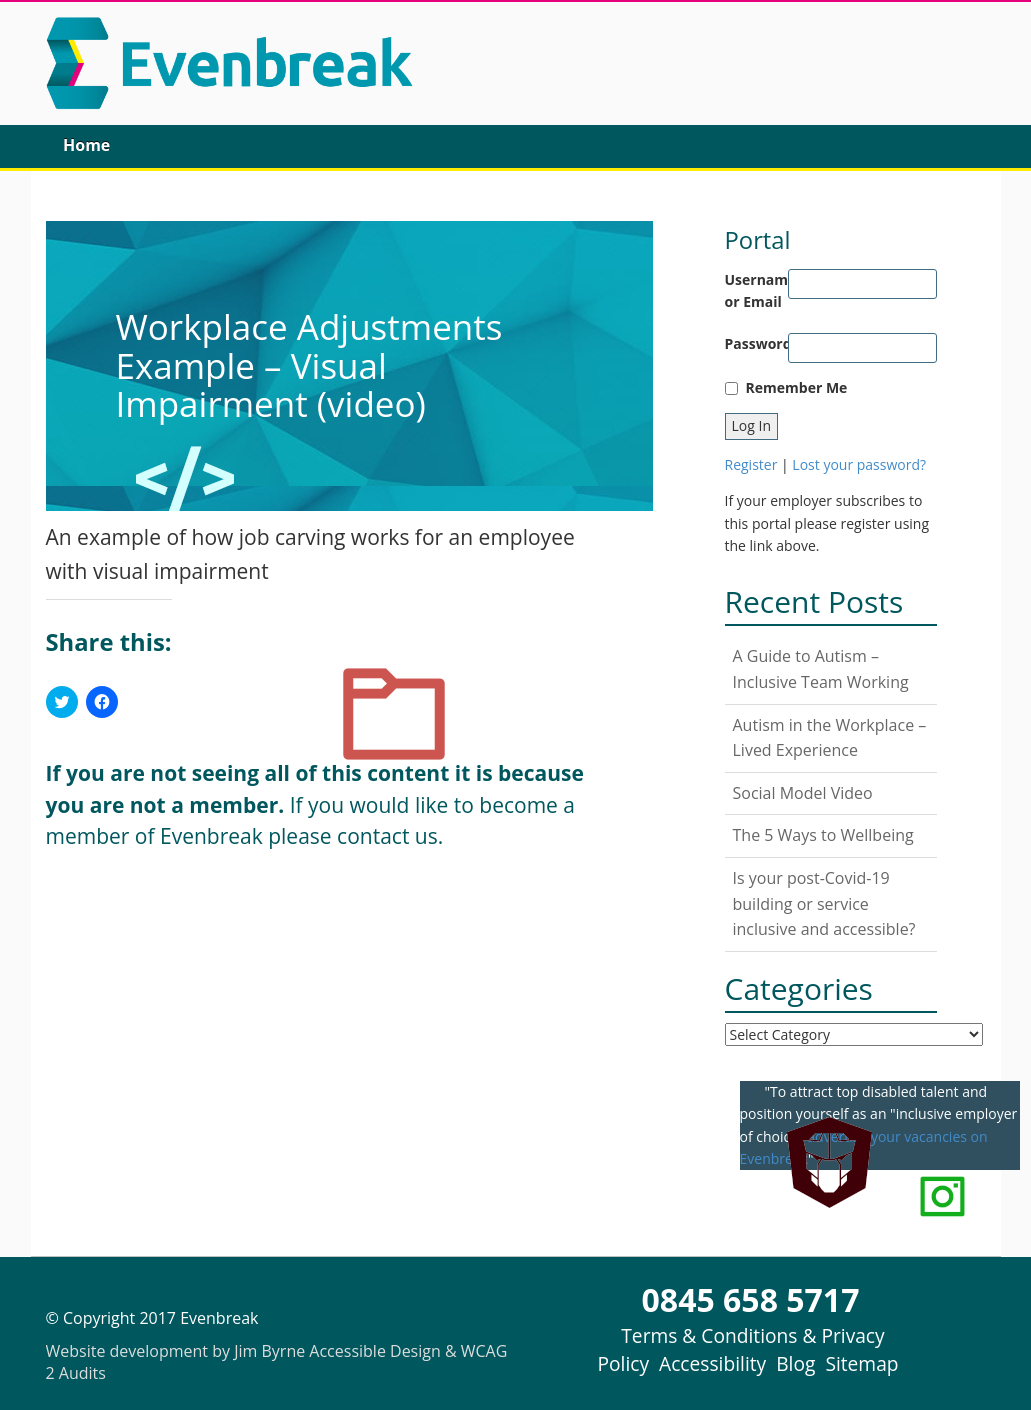 The image size is (1031, 1410). Describe the element at coordinates (942, 1196) in the screenshot. I see `open camera to take a photo` at that location.